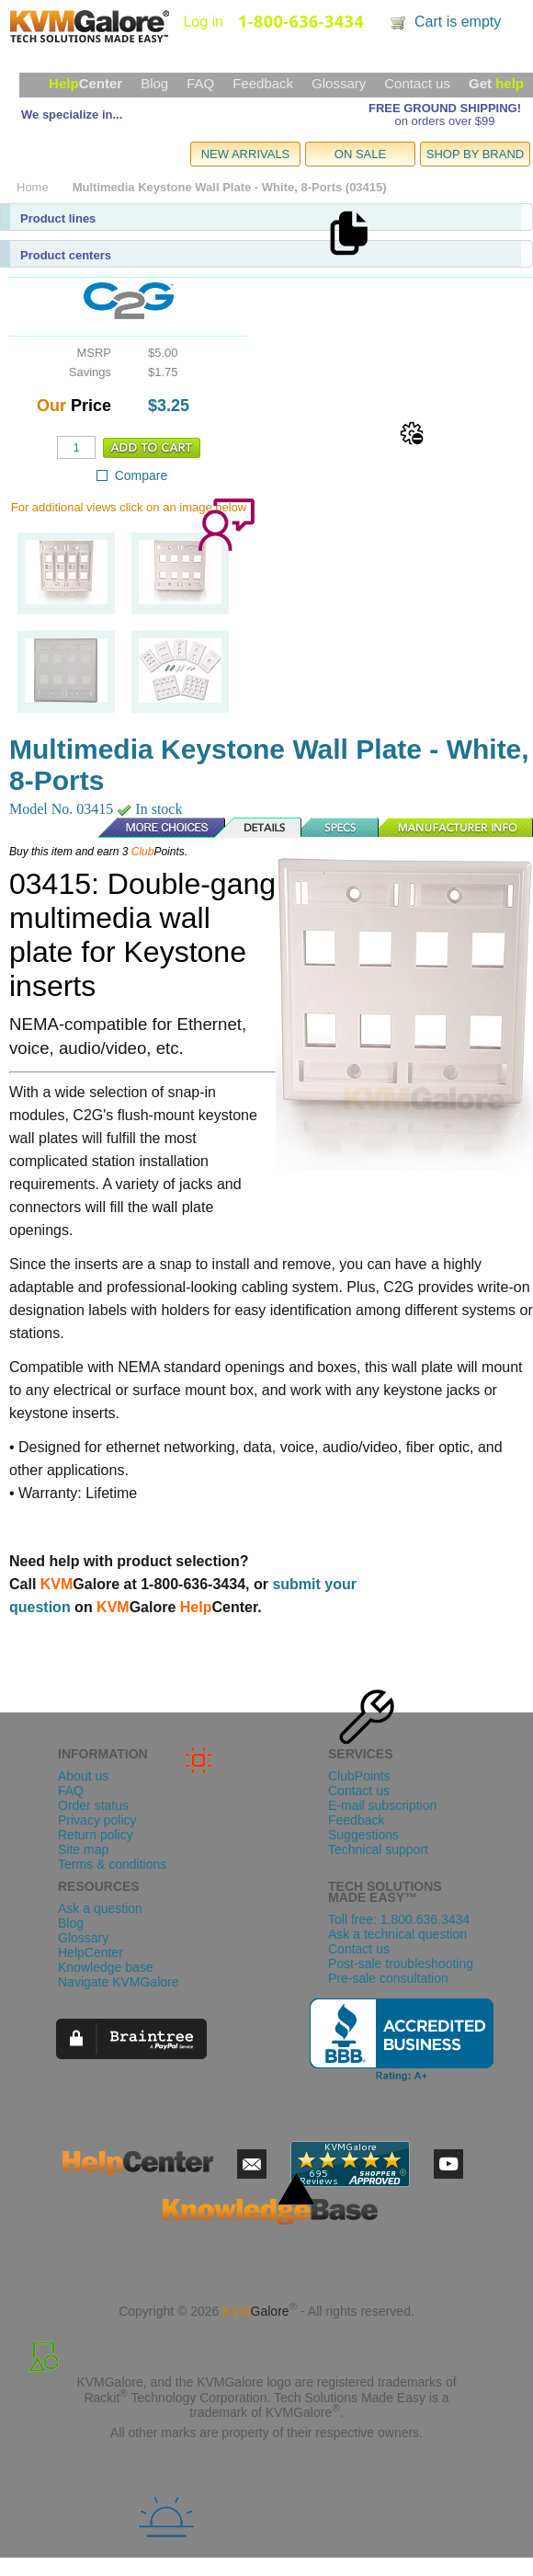 Image resolution: width=533 pixels, height=2576 pixels. What do you see at coordinates (367, 1717) in the screenshot?
I see `view or edit object properties` at bounding box center [367, 1717].